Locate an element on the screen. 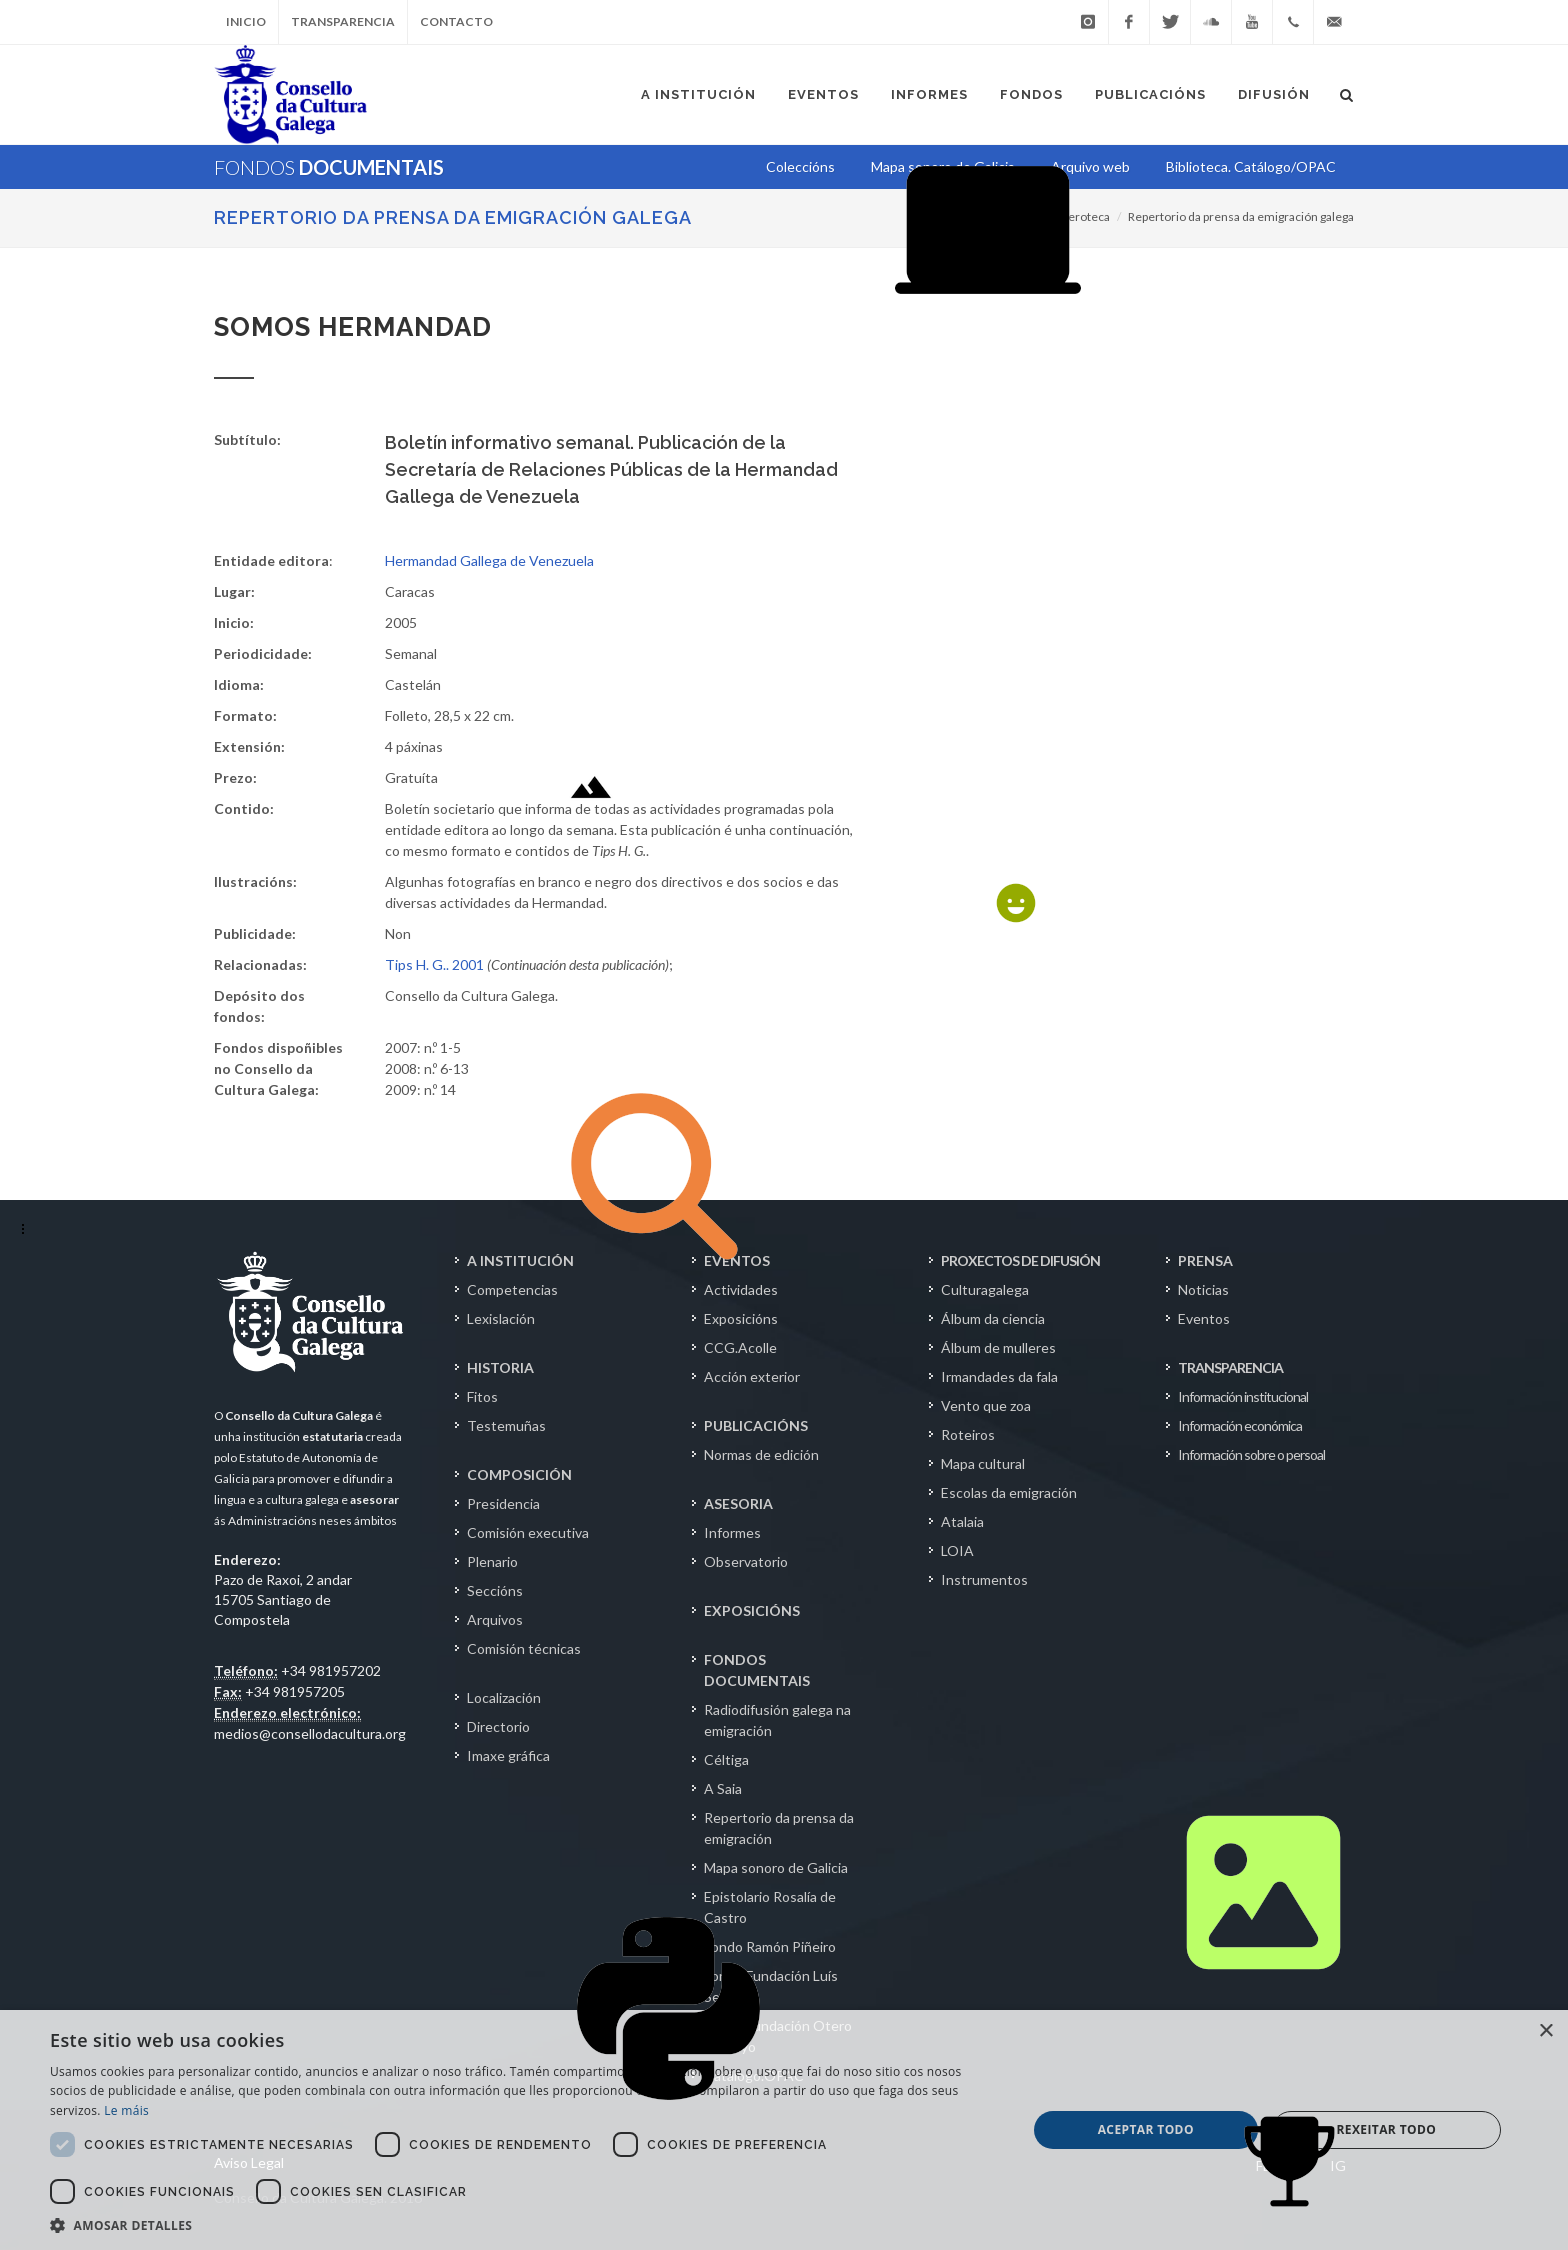 Image resolution: width=1568 pixels, height=2250 pixels. switch to desktop view is located at coordinates (988, 230).